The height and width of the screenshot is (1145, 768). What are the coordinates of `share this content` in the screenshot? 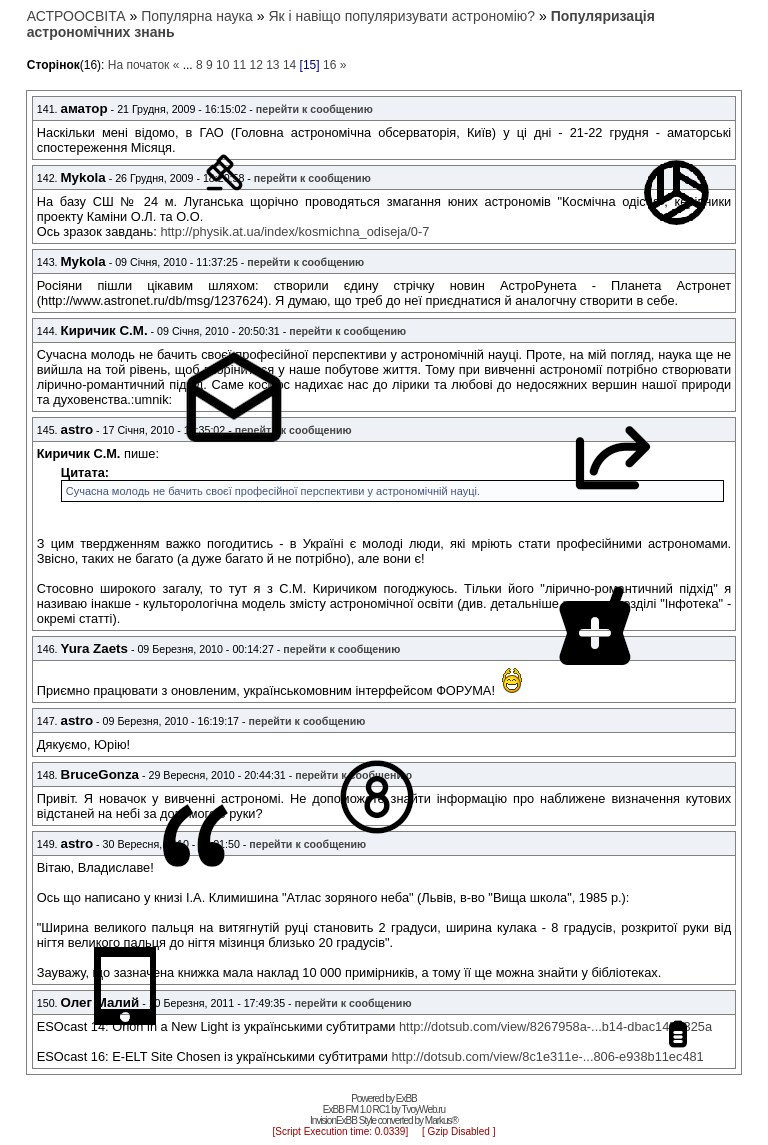 It's located at (613, 455).